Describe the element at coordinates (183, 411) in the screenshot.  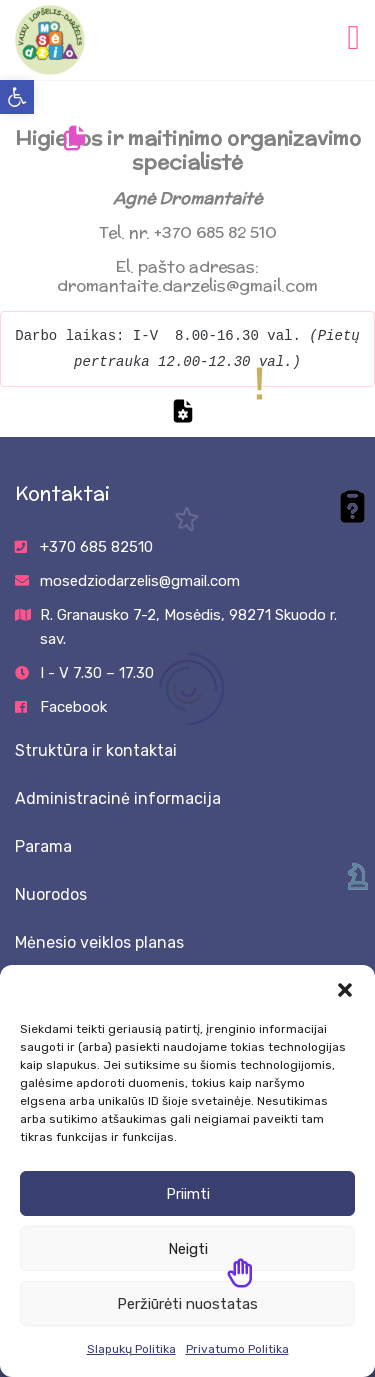
I see `access file settings or preferences` at that location.